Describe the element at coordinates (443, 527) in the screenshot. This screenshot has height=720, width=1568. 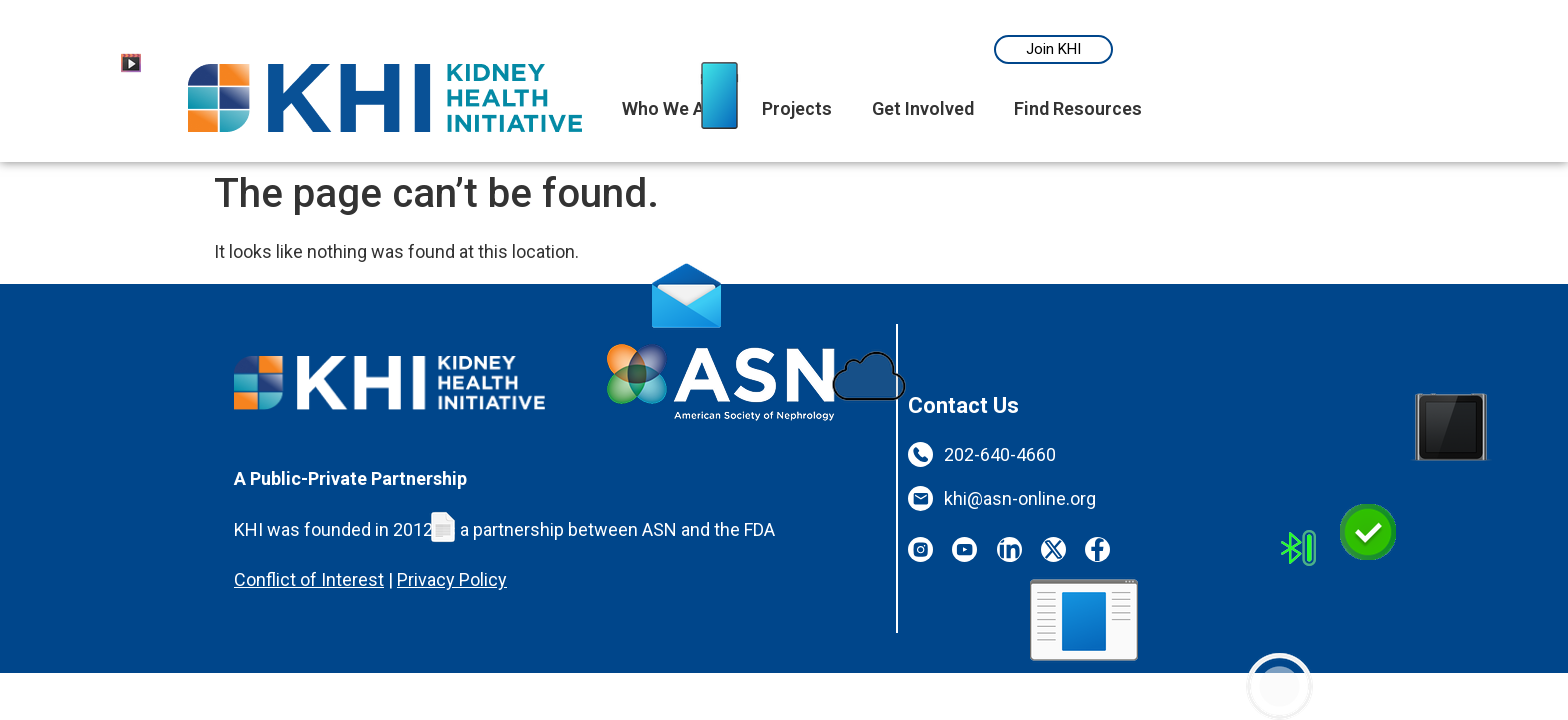
I see `open a plain text file` at that location.